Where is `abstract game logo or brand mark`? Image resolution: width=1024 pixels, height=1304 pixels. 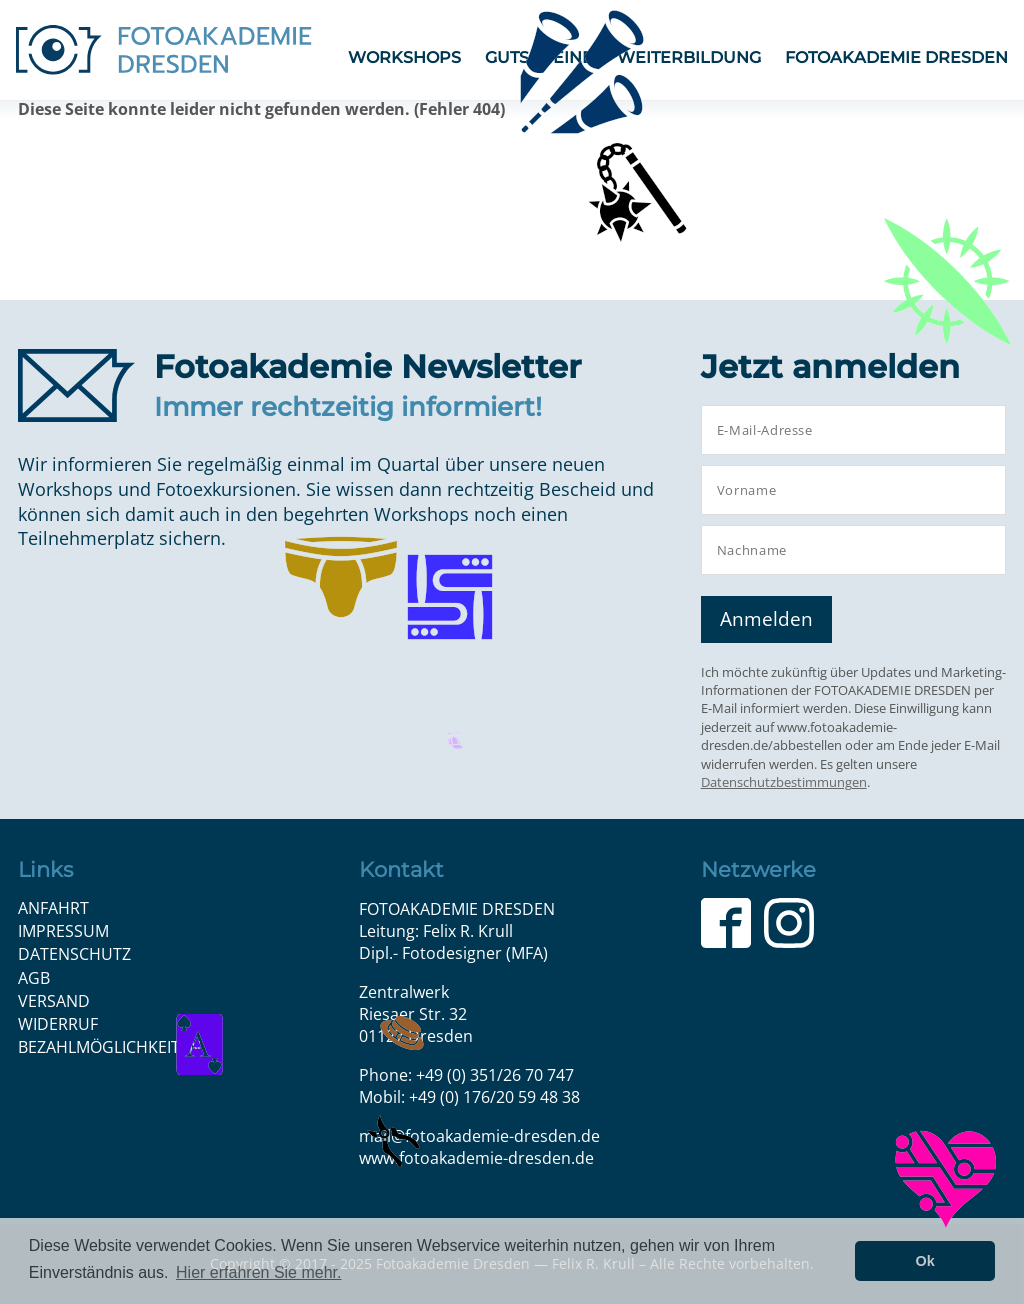
abstract game logo or brand mark is located at coordinates (450, 597).